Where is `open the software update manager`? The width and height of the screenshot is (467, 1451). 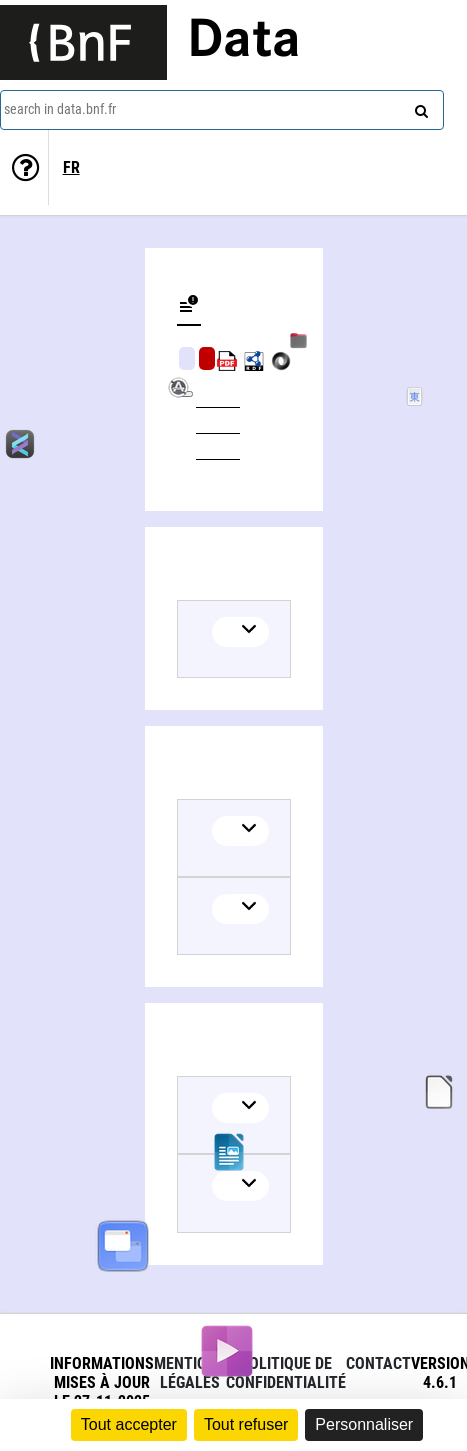 open the software update manager is located at coordinates (178, 387).